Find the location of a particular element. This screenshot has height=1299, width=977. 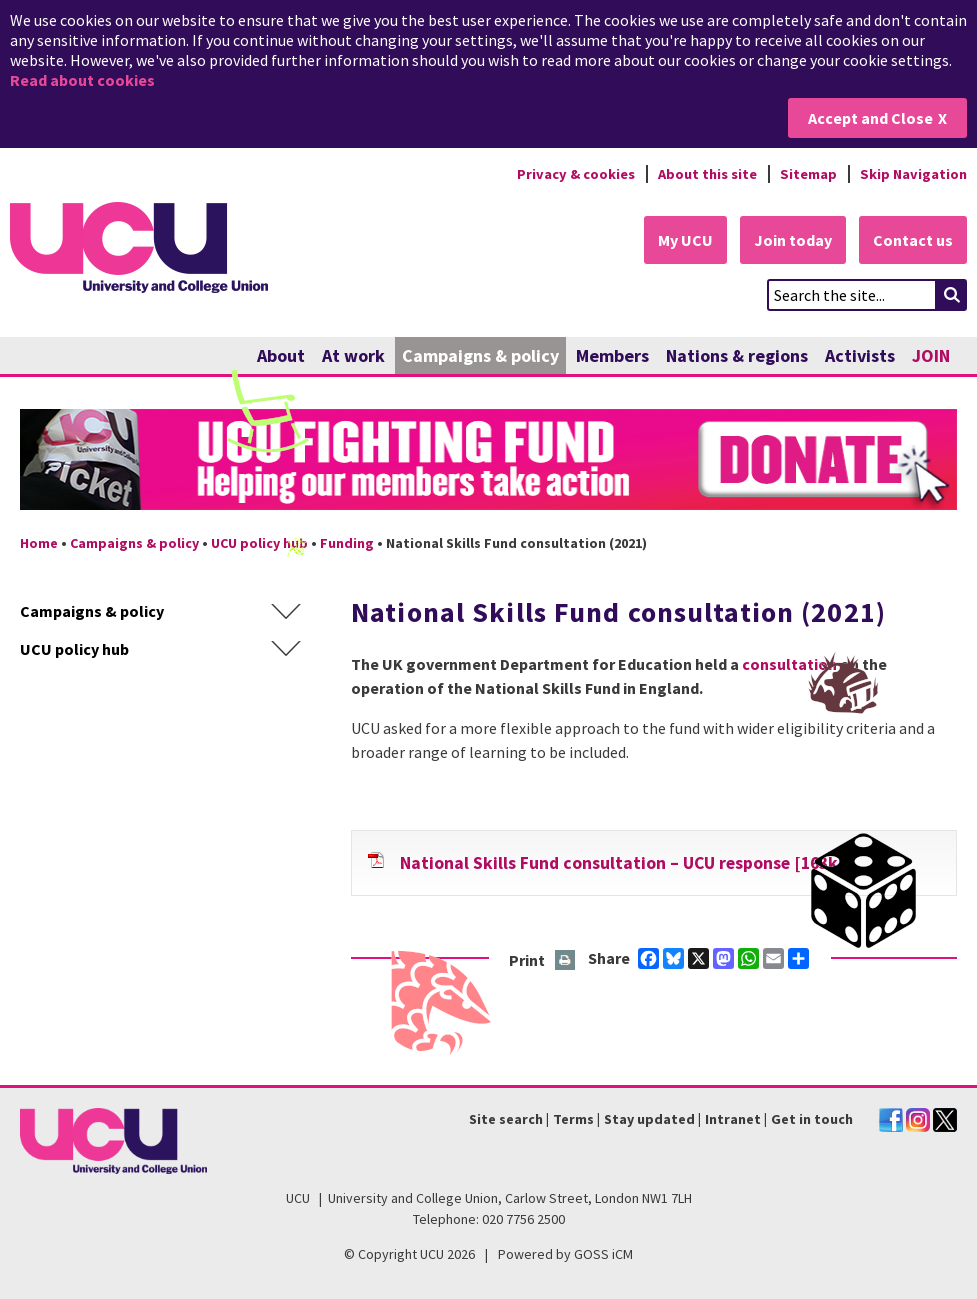

view burial site or ancient monument location is located at coordinates (843, 682).